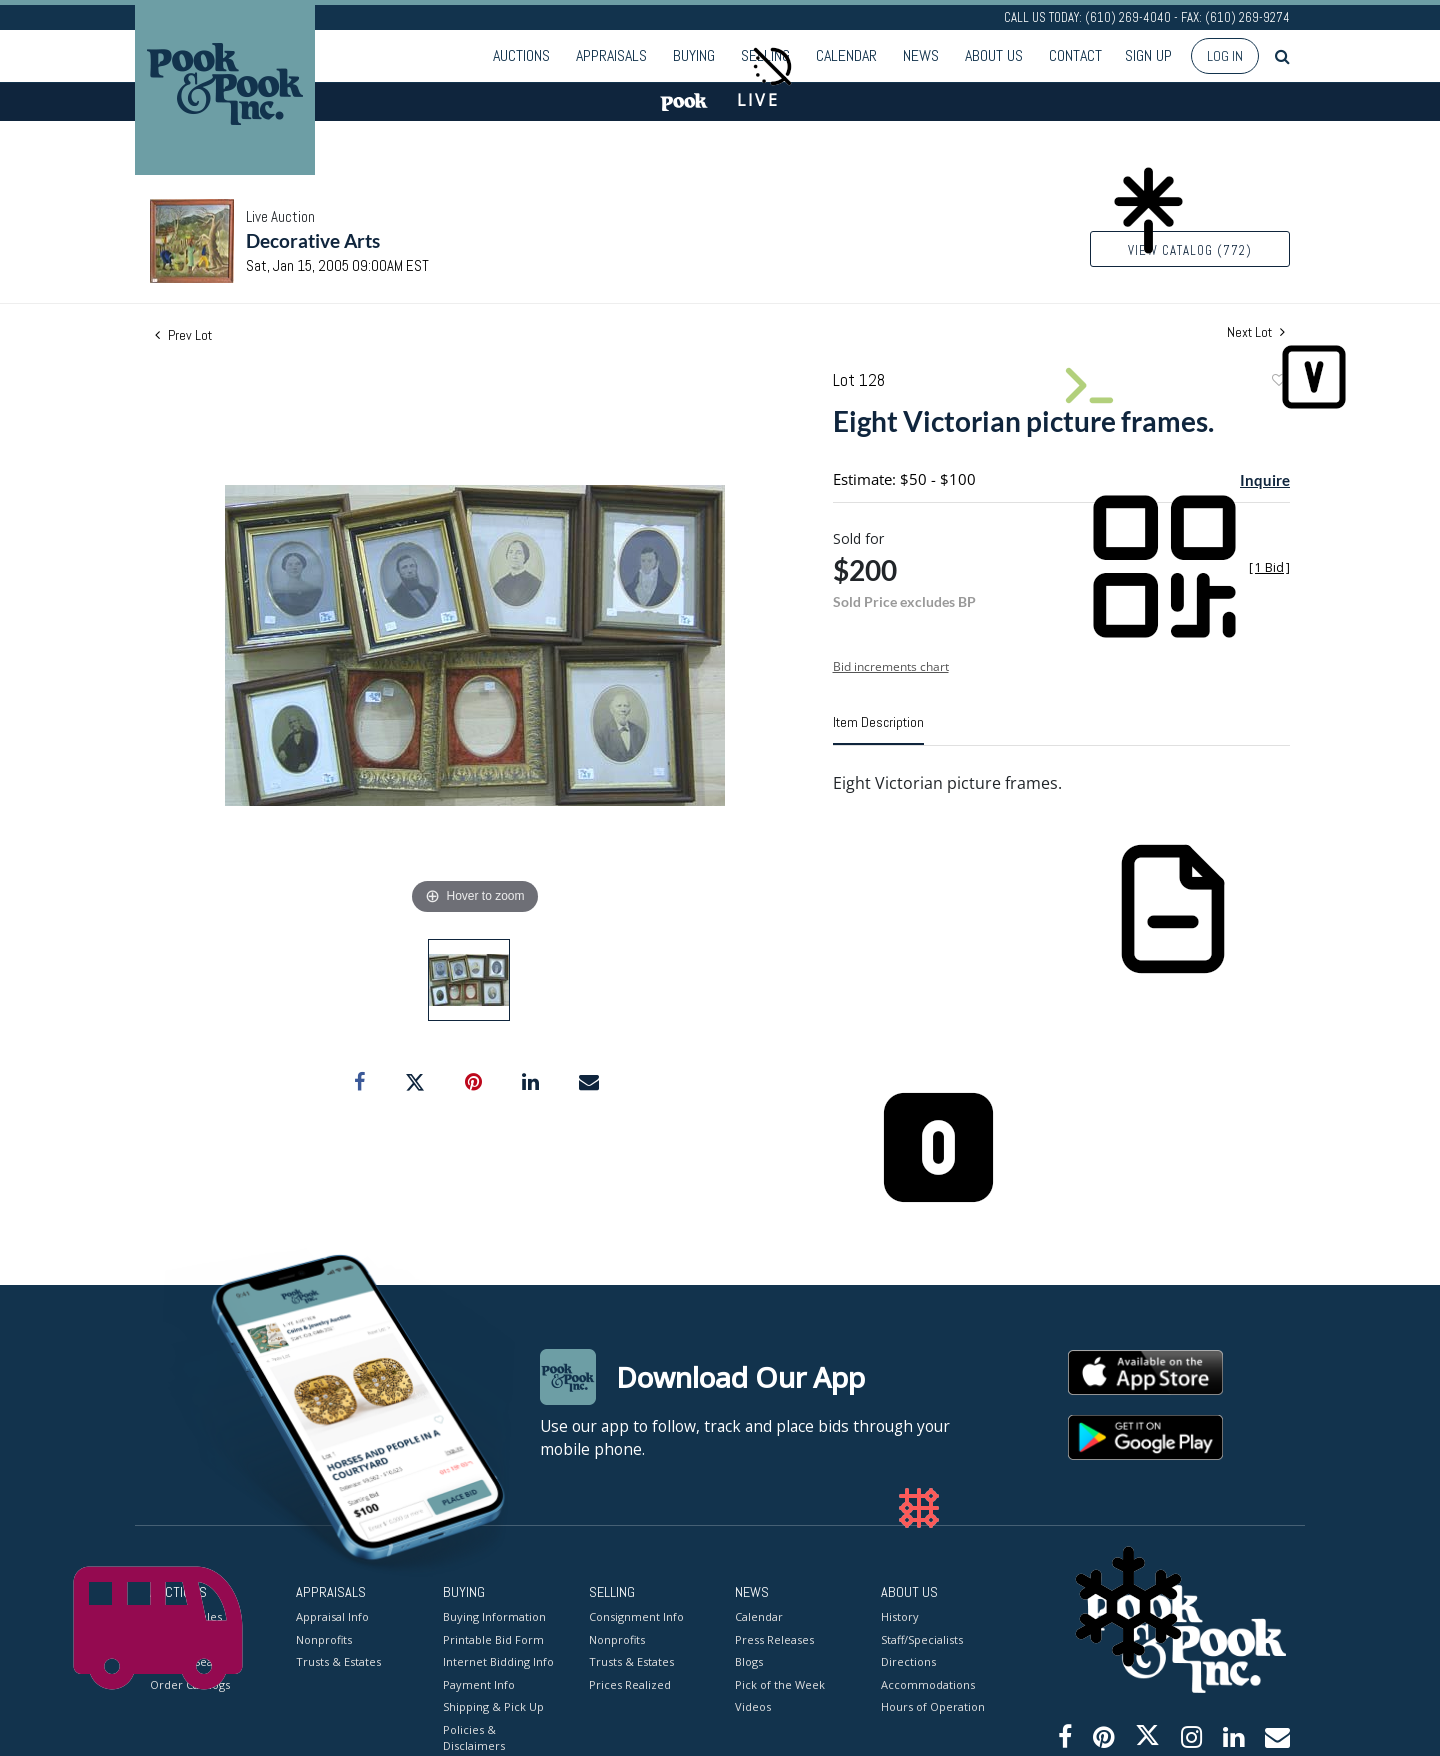  What do you see at coordinates (158, 1628) in the screenshot?
I see `view public transit options` at bounding box center [158, 1628].